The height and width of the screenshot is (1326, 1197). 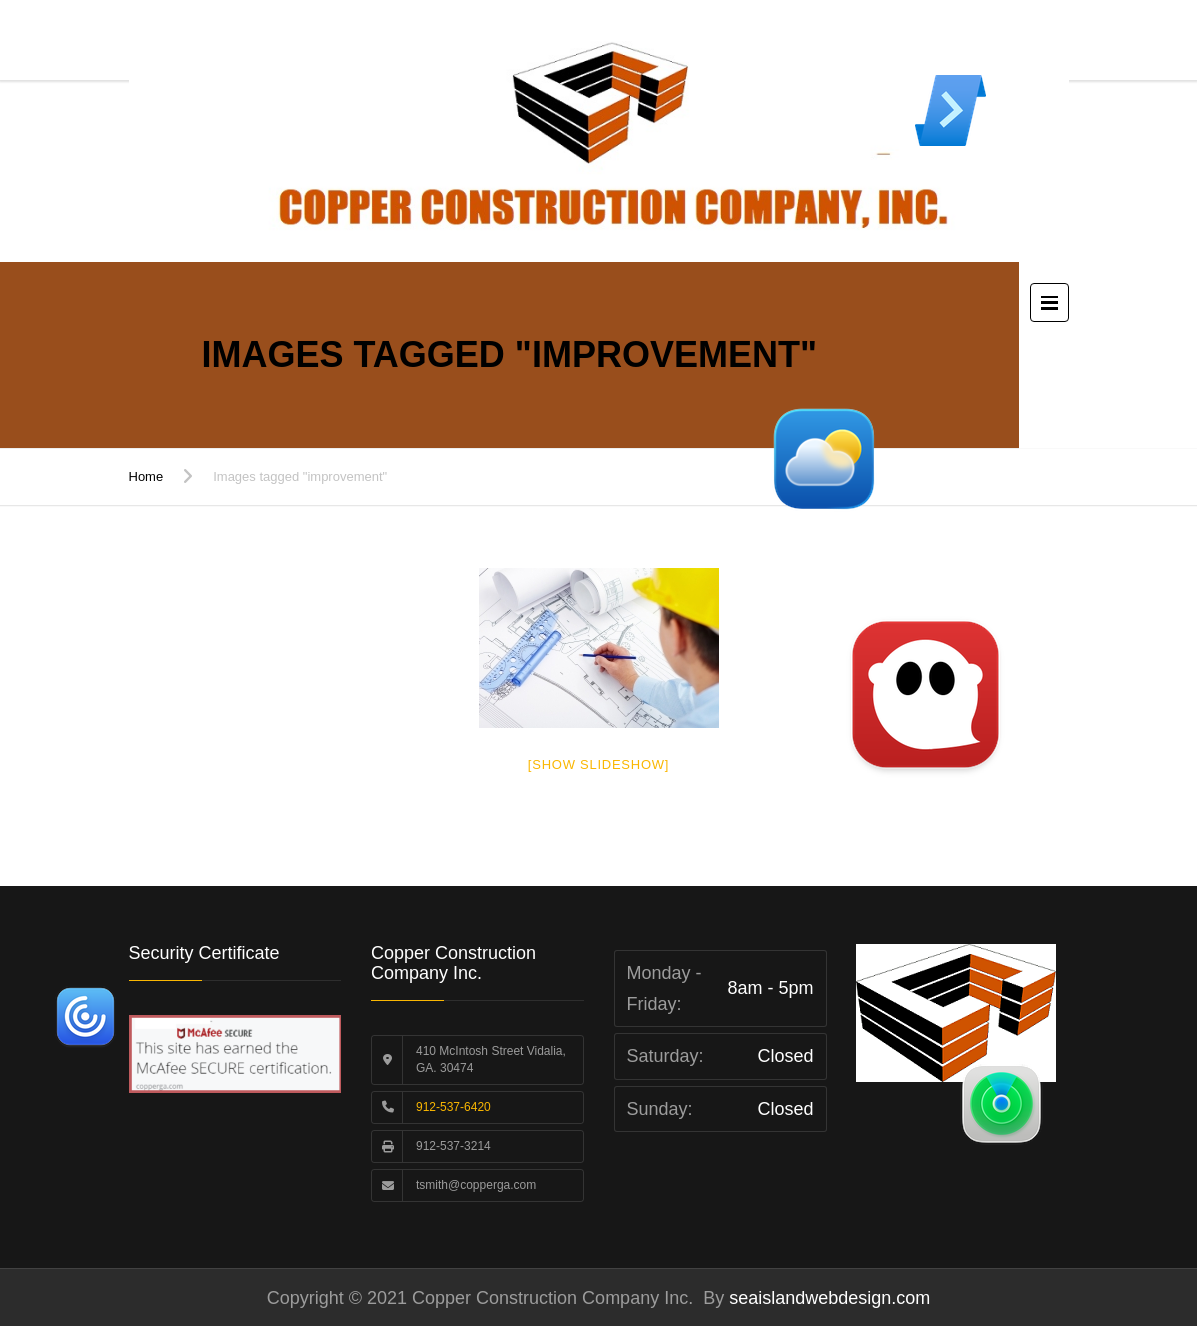 I want to click on open ghostwriter app, so click(x=925, y=694).